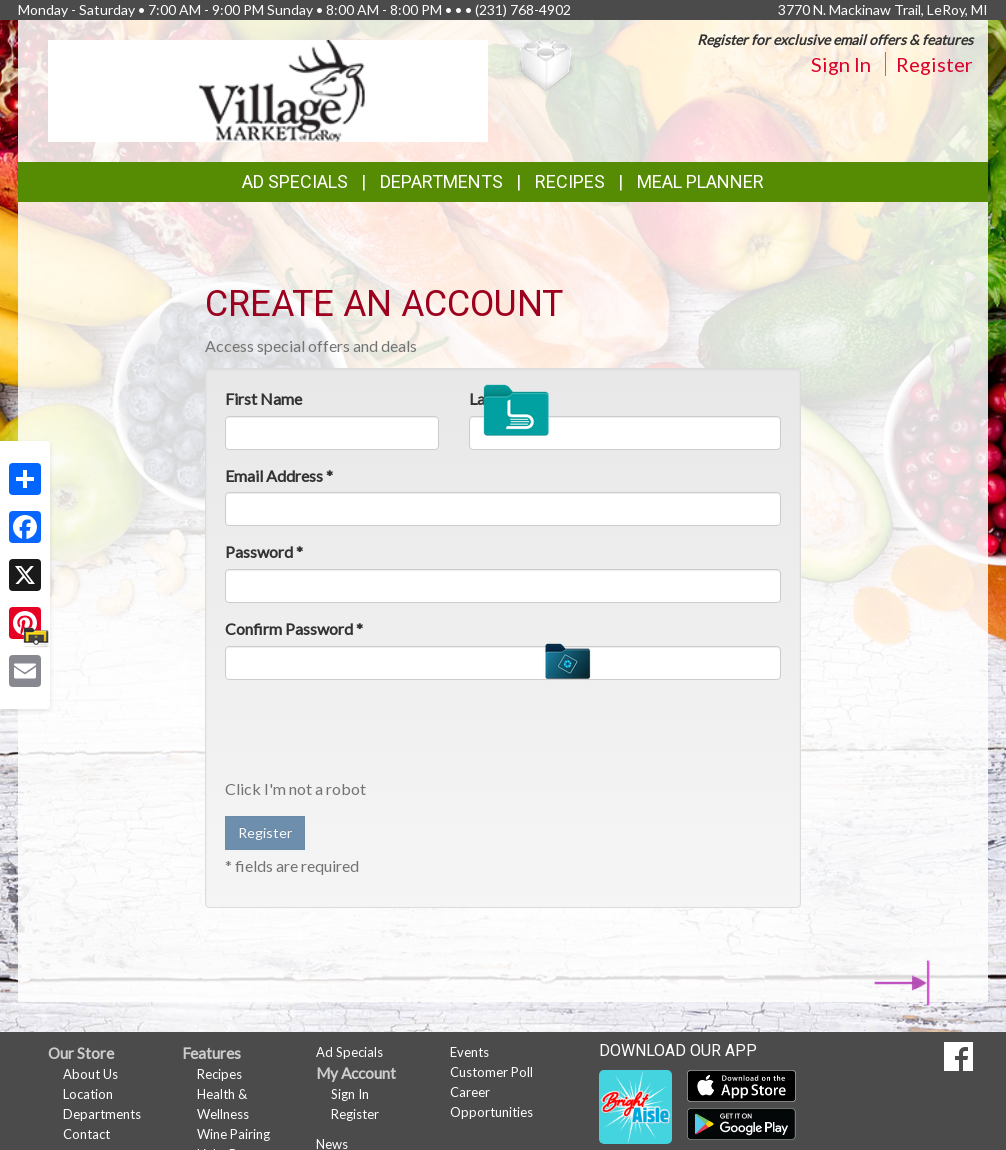 Image resolution: width=1006 pixels, height=1150 pixels. I want to click on open adobe photoshop elements project folder, so click(567, 662).